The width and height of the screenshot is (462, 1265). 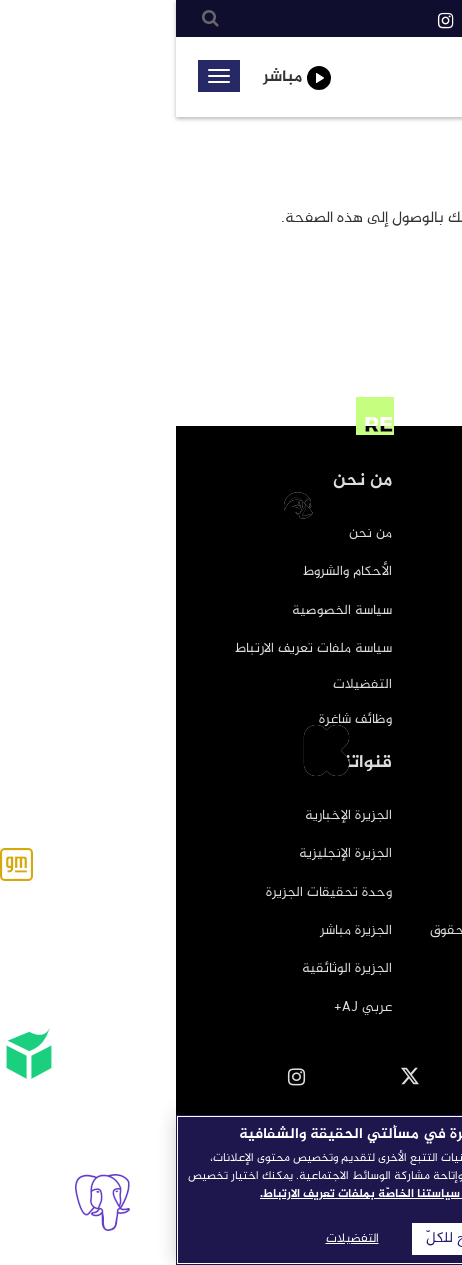 I want to click on prestashop e-commerce platform logo, so click(x=298, y=505).